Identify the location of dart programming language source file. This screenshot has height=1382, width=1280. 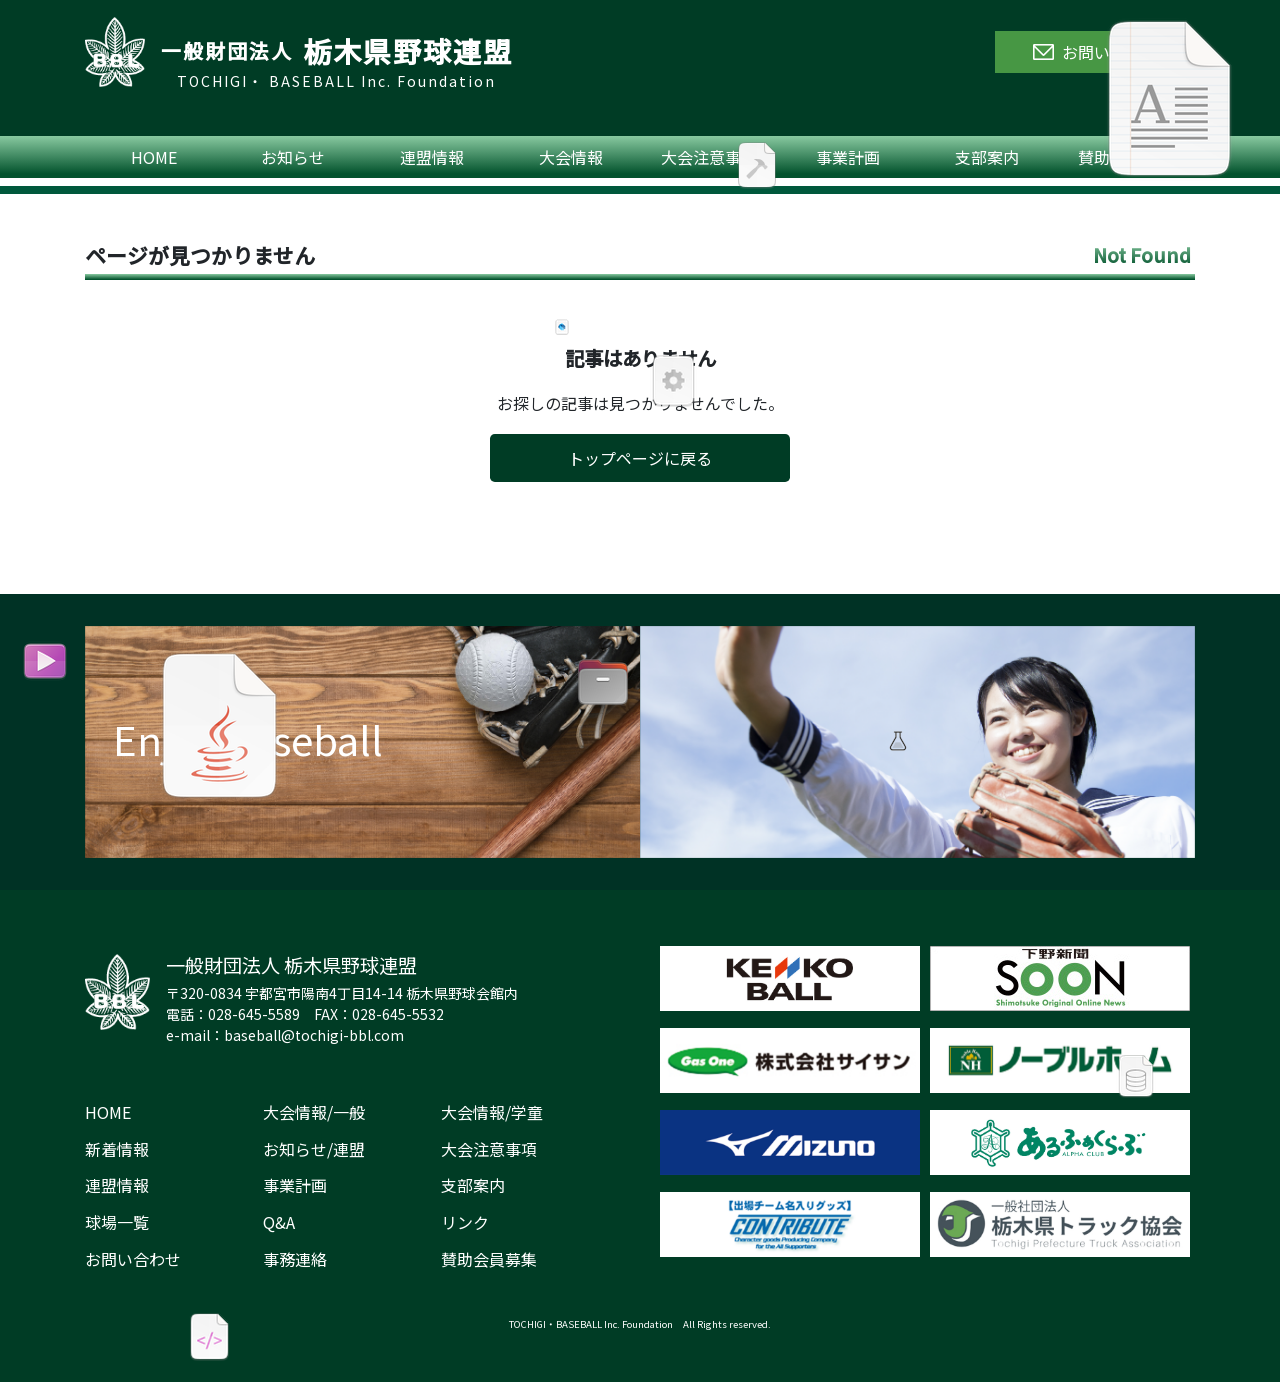
(562, 327).